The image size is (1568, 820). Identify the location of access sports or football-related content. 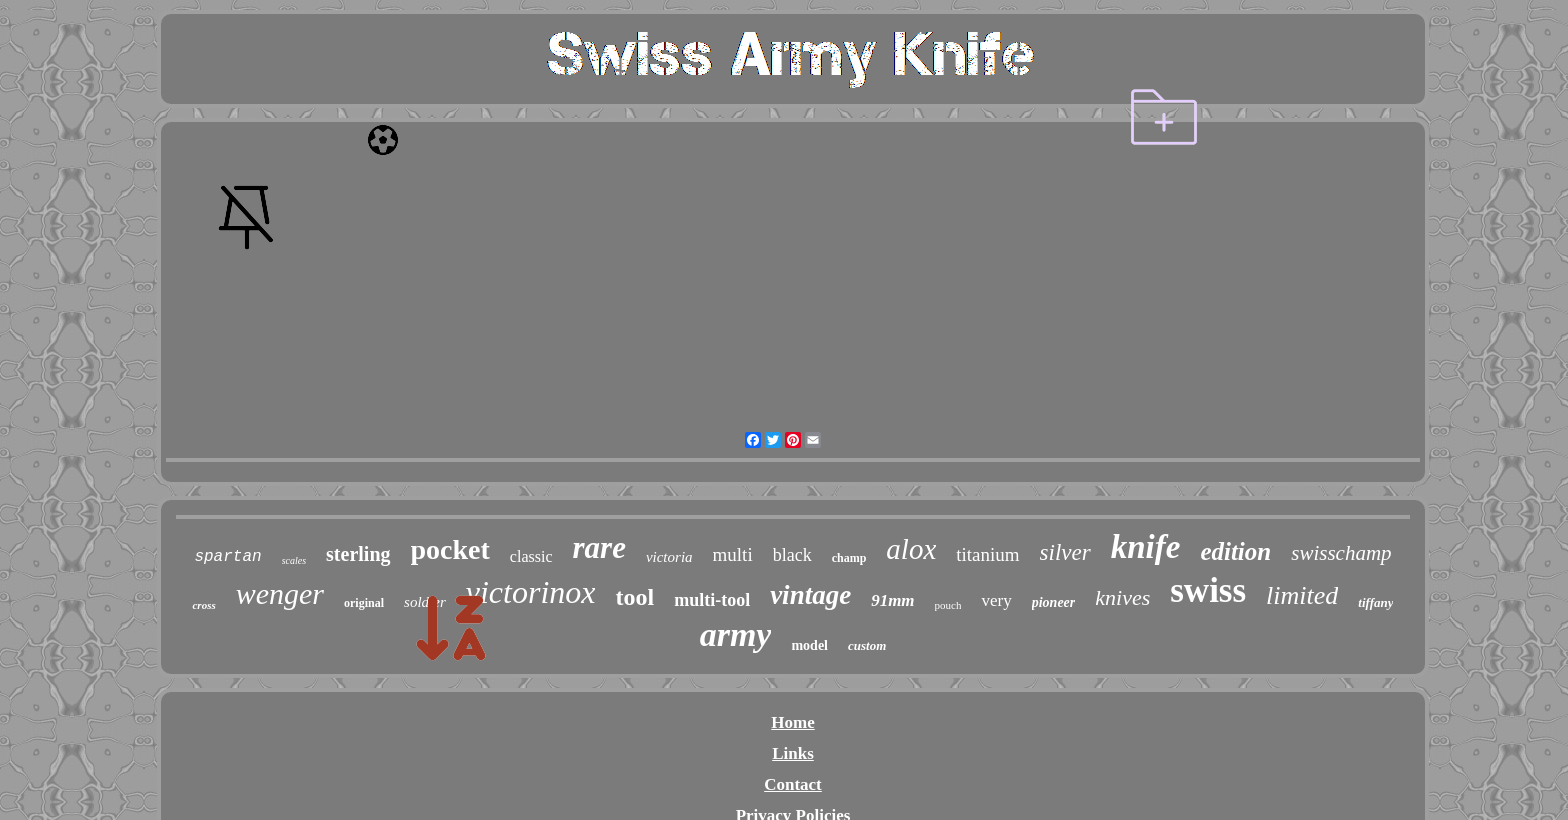
(383, 140).